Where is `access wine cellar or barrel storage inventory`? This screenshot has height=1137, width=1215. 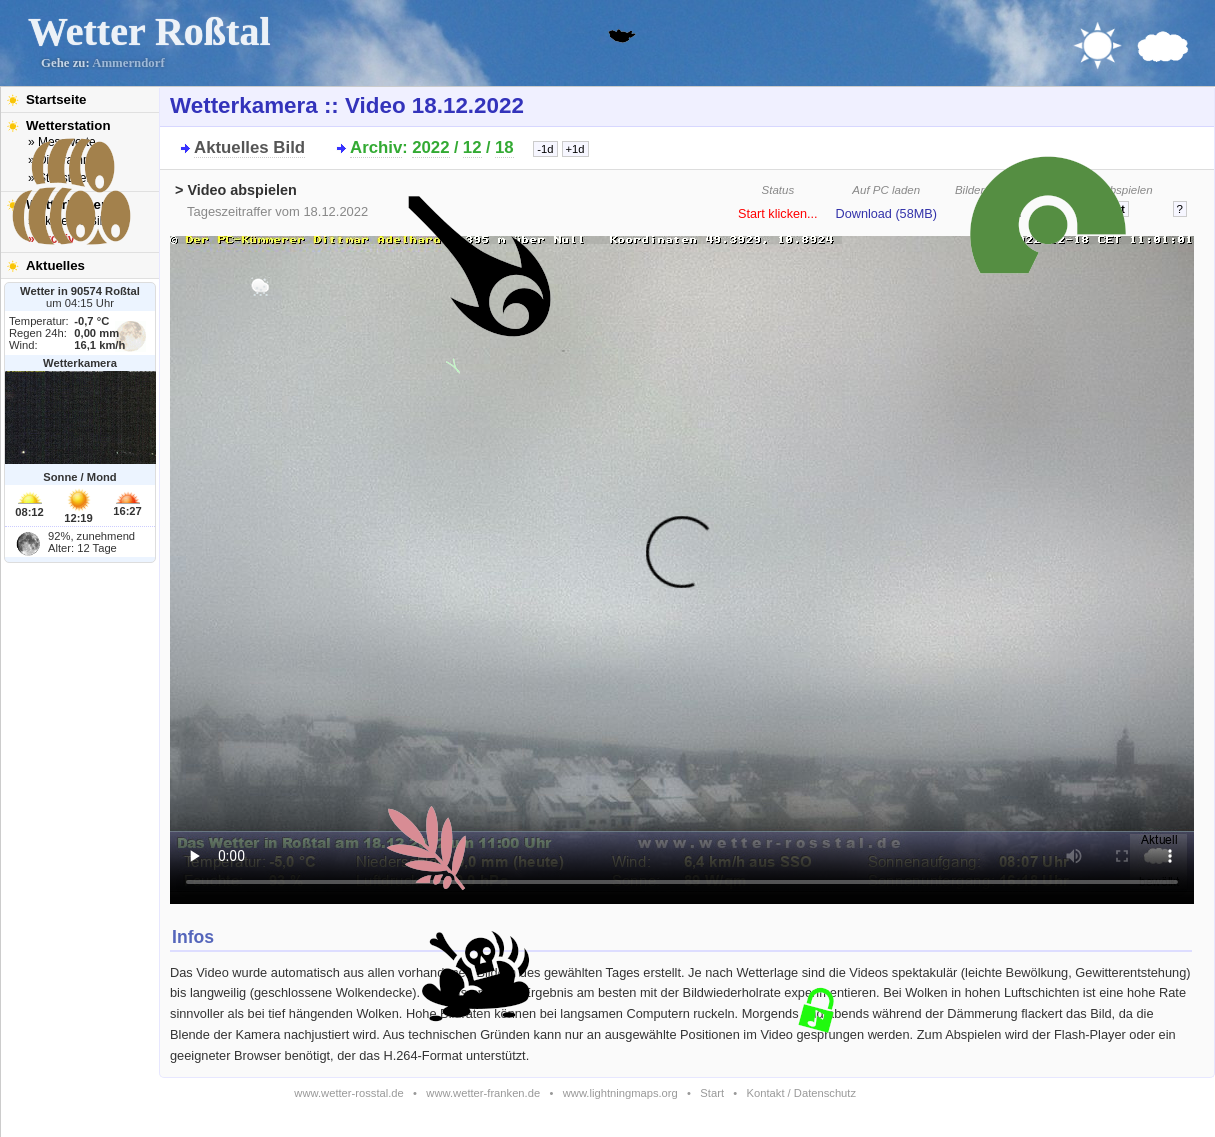
access wine cellar or barrel storage inventory is located at coordinates (71, 191).